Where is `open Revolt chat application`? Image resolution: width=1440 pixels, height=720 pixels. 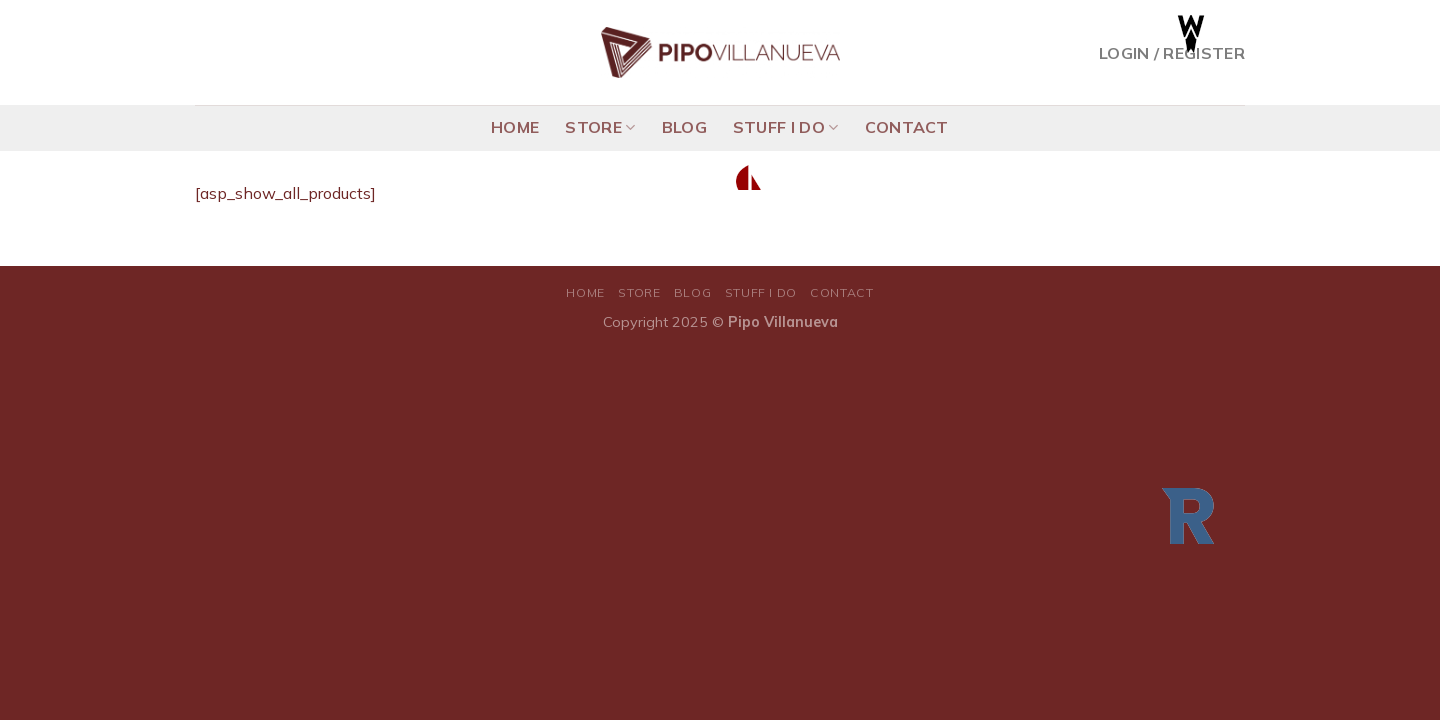
open Revolt chat application is located at coordinates (1188, 516).